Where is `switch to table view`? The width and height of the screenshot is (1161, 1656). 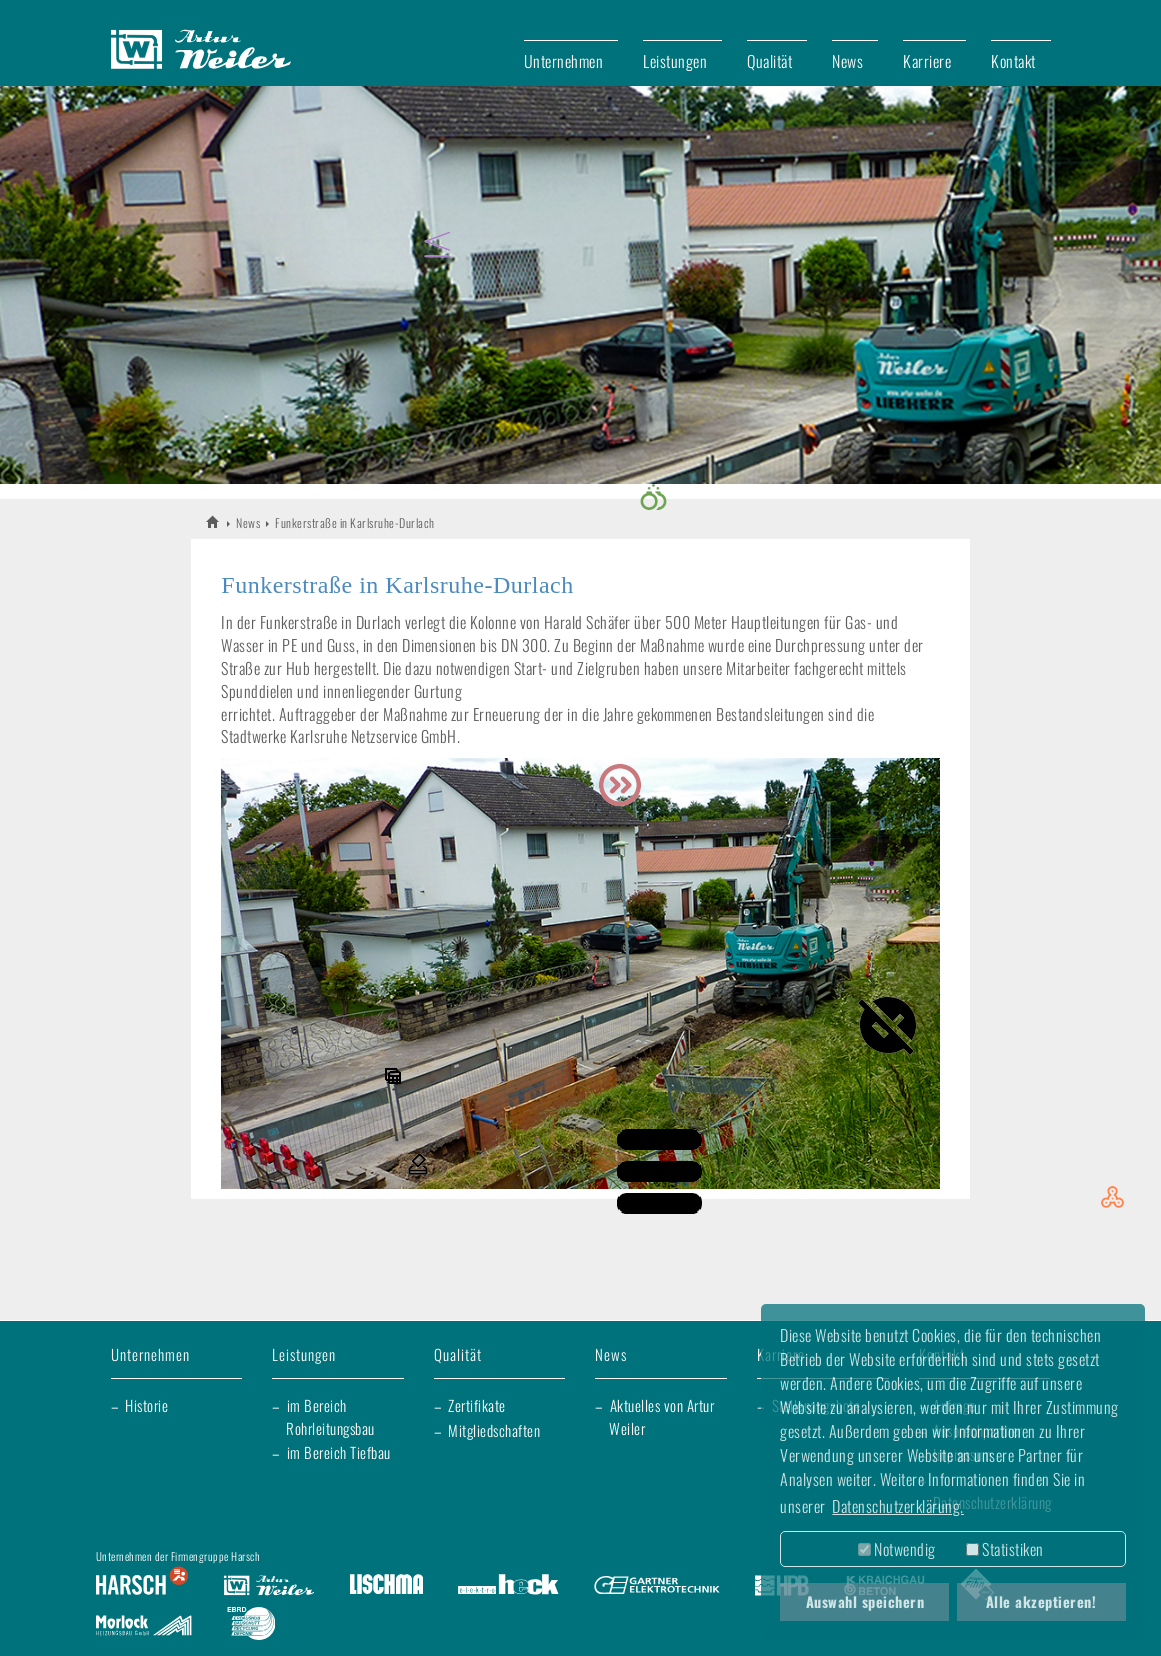
switch to table view is located at coordinates (393, 1076).